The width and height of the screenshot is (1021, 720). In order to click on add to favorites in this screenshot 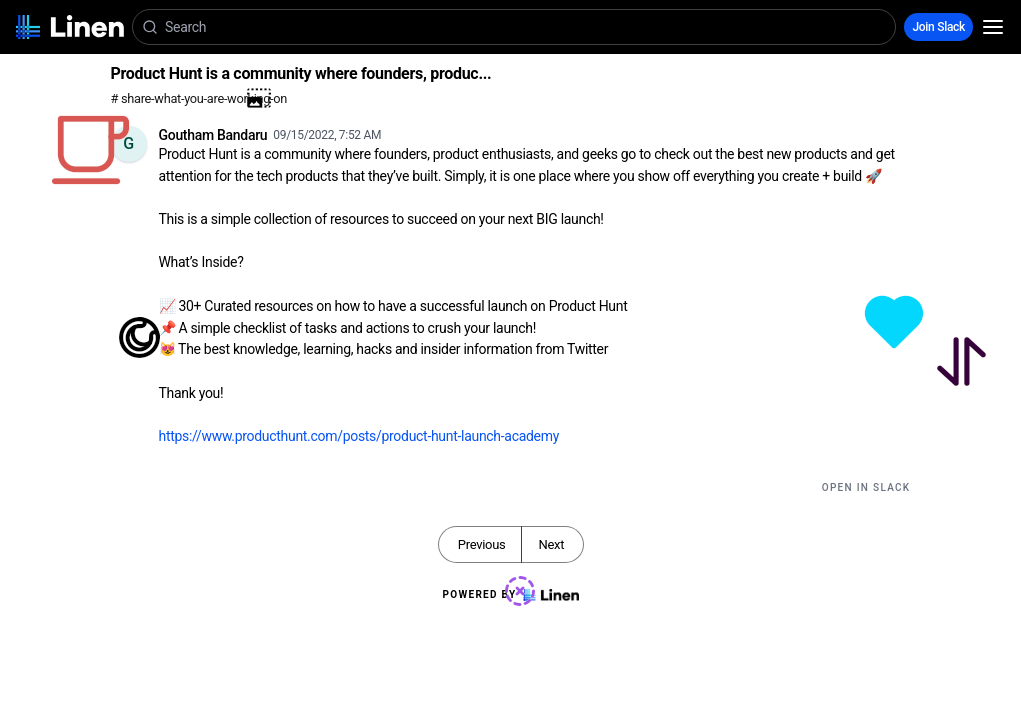, I will do `click(894, 322)`.